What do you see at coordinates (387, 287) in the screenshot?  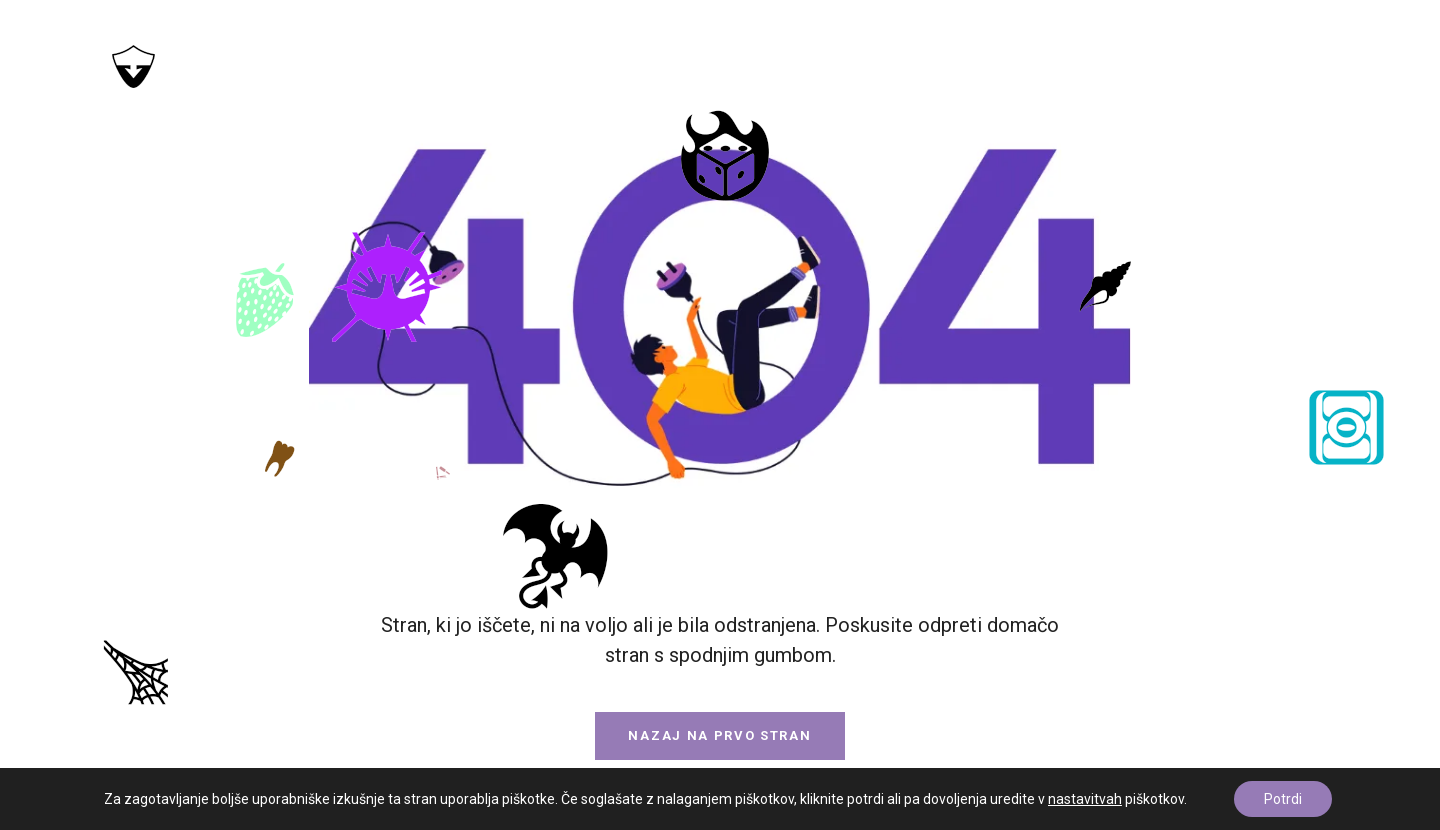 I see `activate magic or special ability` at bounding box center [387, 287].